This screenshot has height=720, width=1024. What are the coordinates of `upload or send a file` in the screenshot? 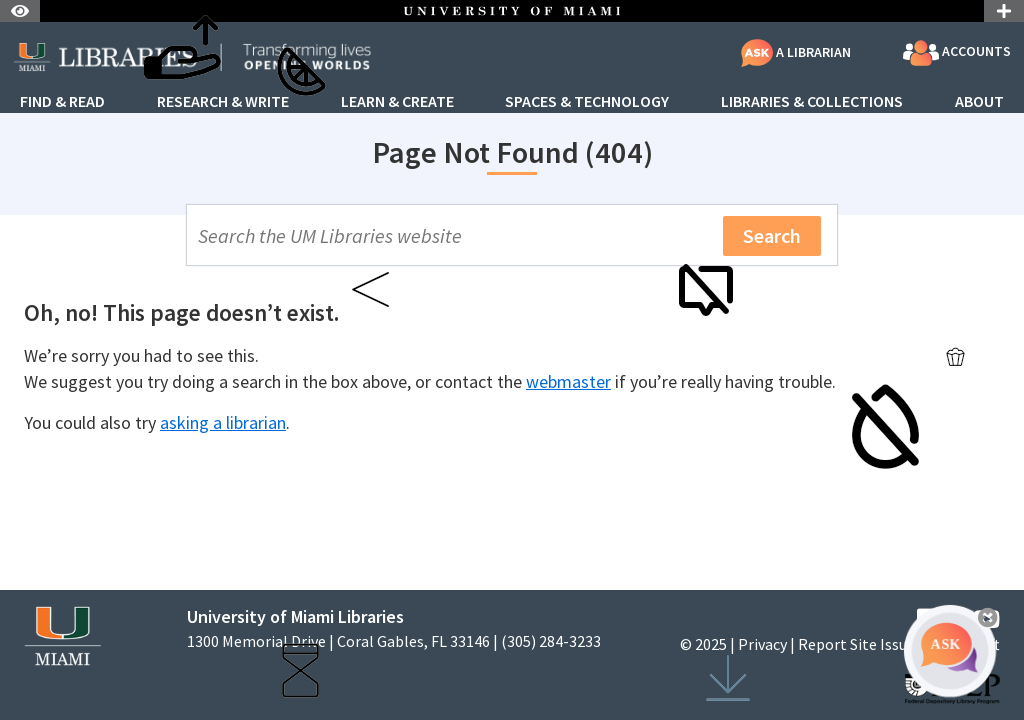 It's located at (185, 51).